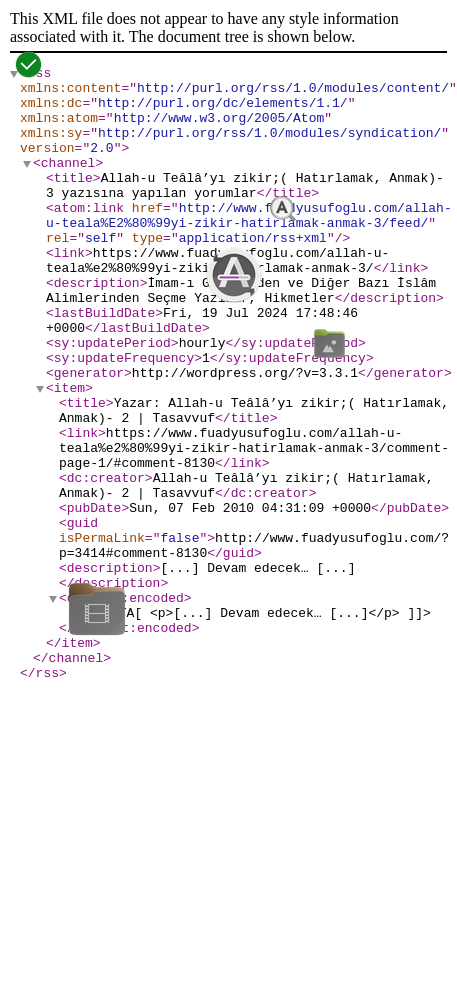 The width and height of the screenshot is (457, 1002). What do you see at coordinates (283, 209) in the screenshot?
I see `search for text within a document` at bounding box center [283, 209].